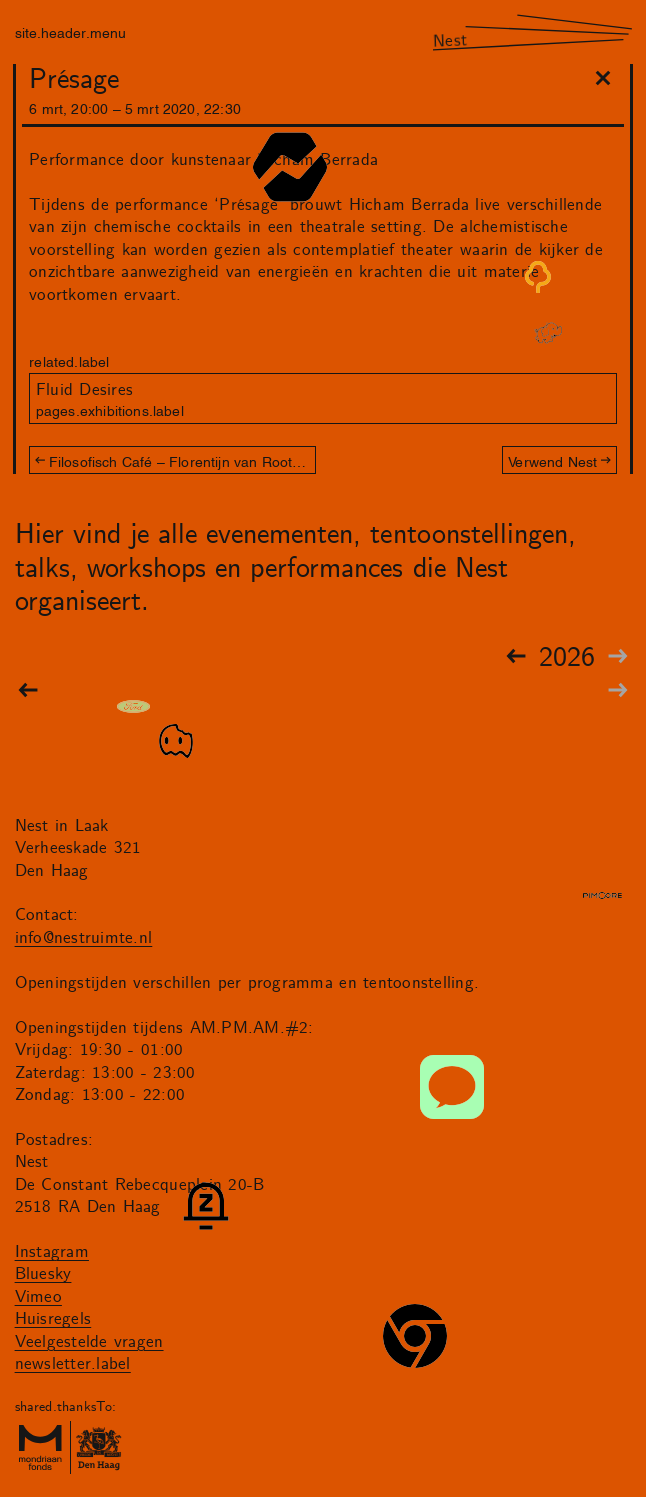 The height and width of the screenshot is (1497, 646). I want to click on Ford brand or dealership app, so click(133, 706).